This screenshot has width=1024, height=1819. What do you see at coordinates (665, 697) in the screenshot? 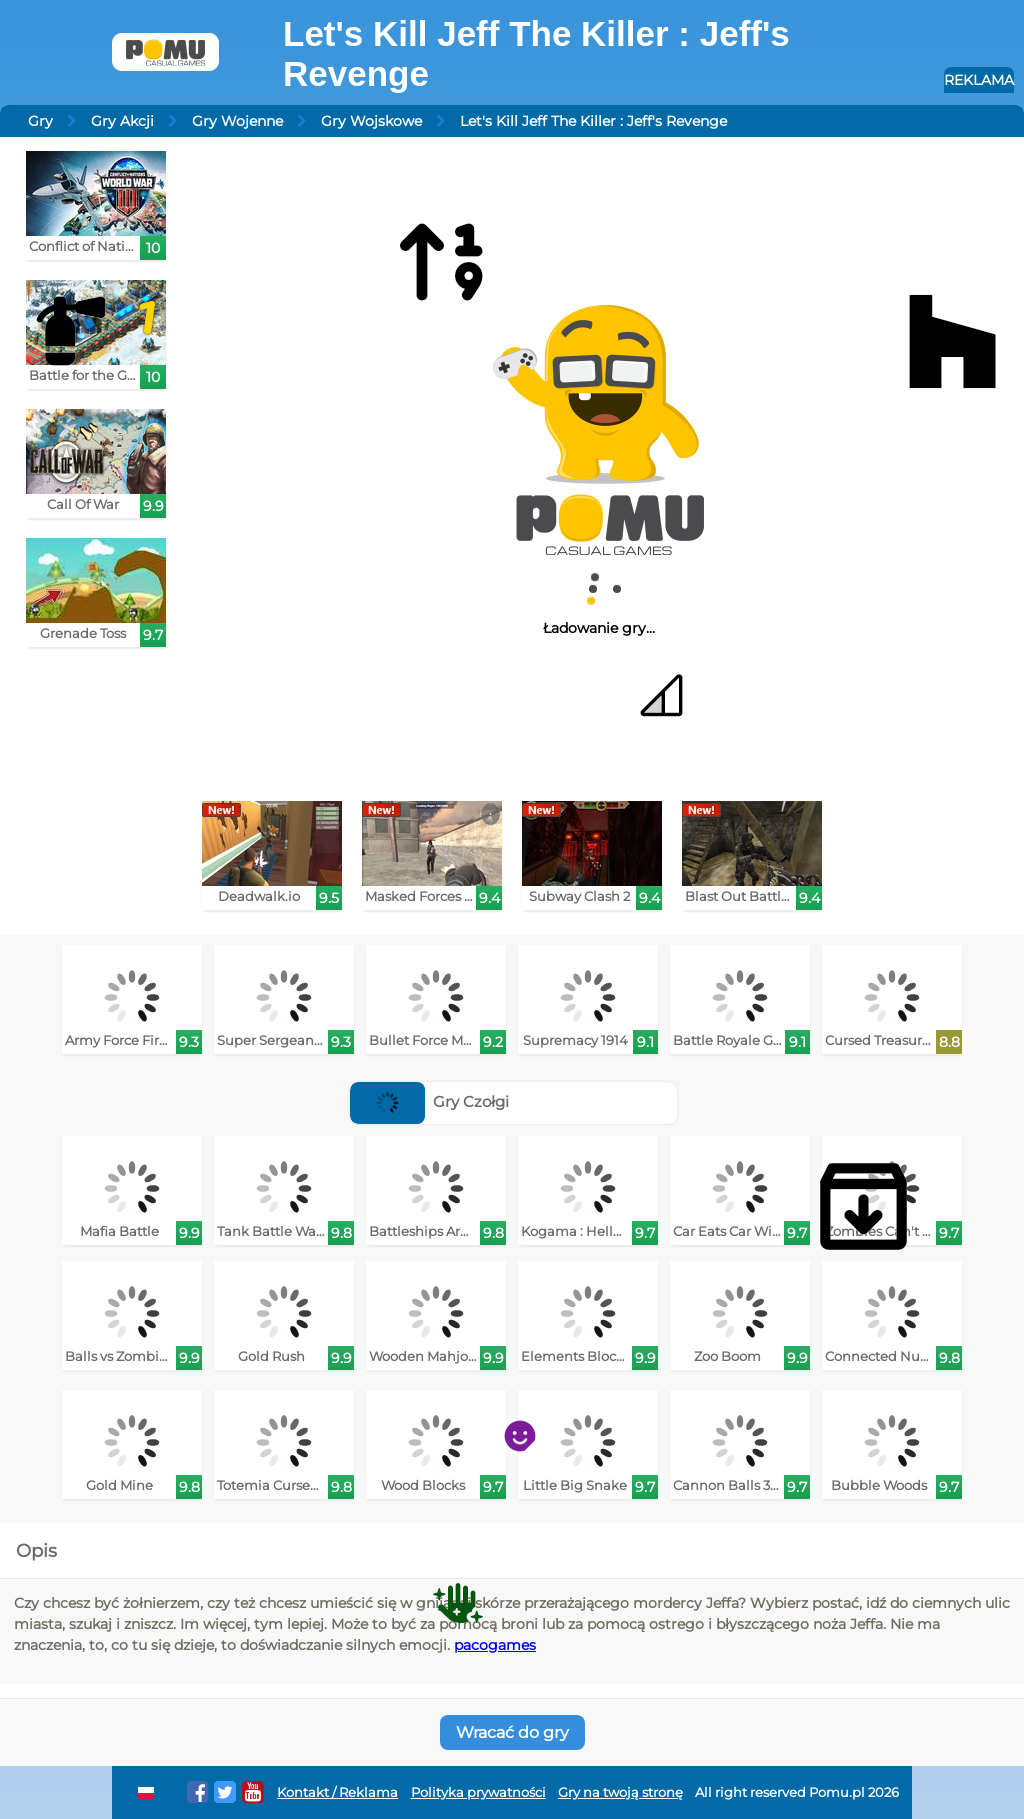
I see `indicates medium cellular signal strength` at bounding box center [665, 697].